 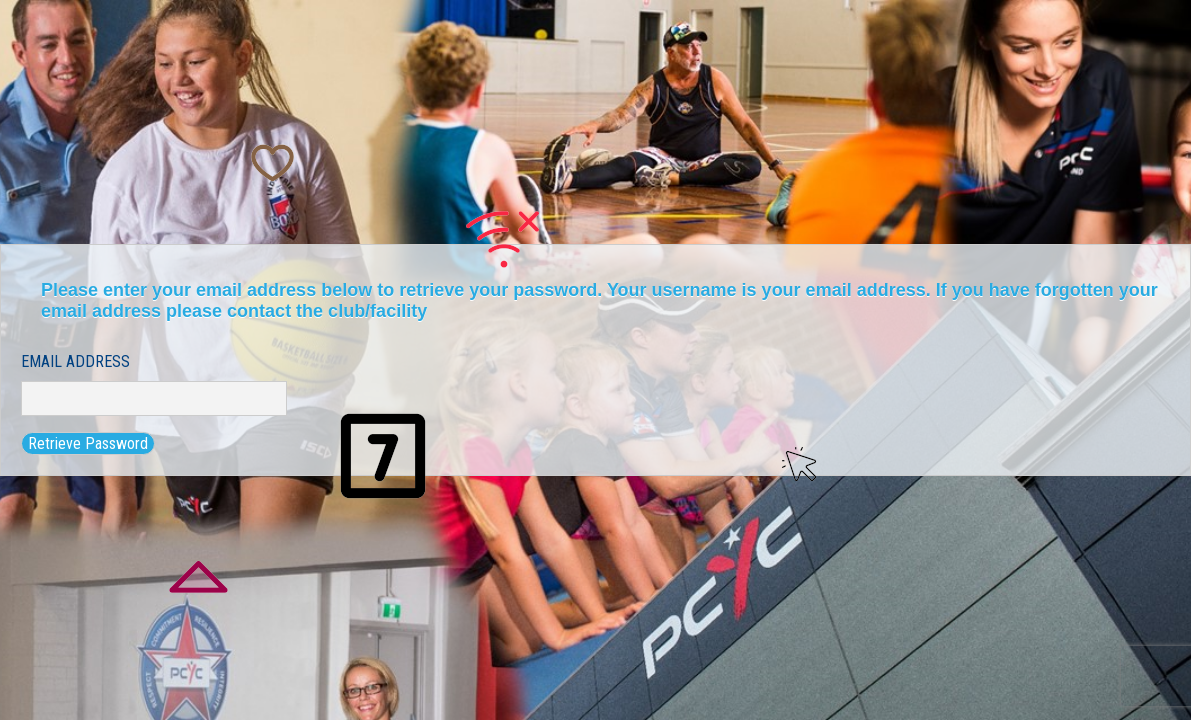 What do you see at coordinates (801, 466) in the screenshot?
I see `click or tap to interact` at bounding box center [801, 466].